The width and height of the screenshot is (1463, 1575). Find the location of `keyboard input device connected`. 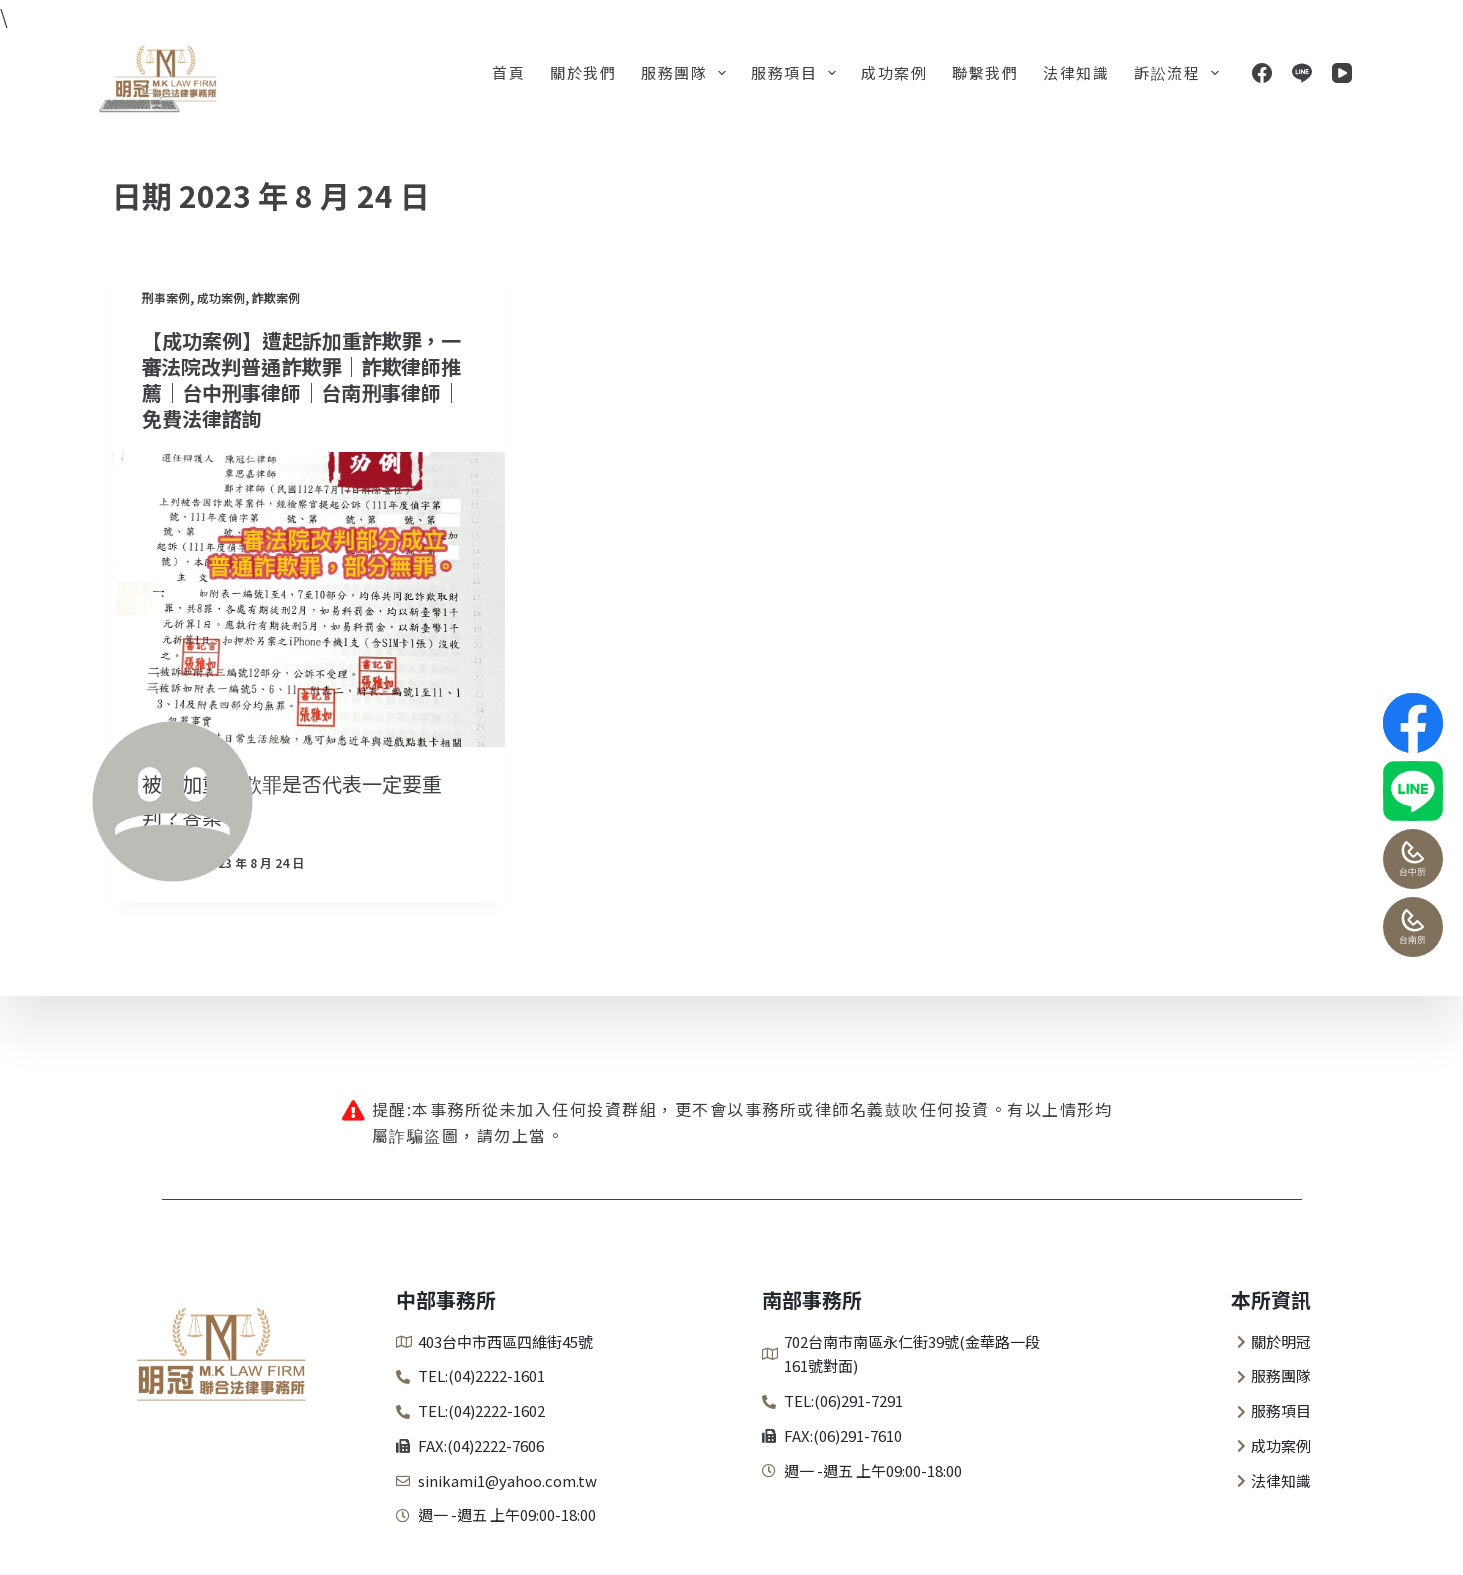

keyboard input device connected is located at coordinates (139, 97).